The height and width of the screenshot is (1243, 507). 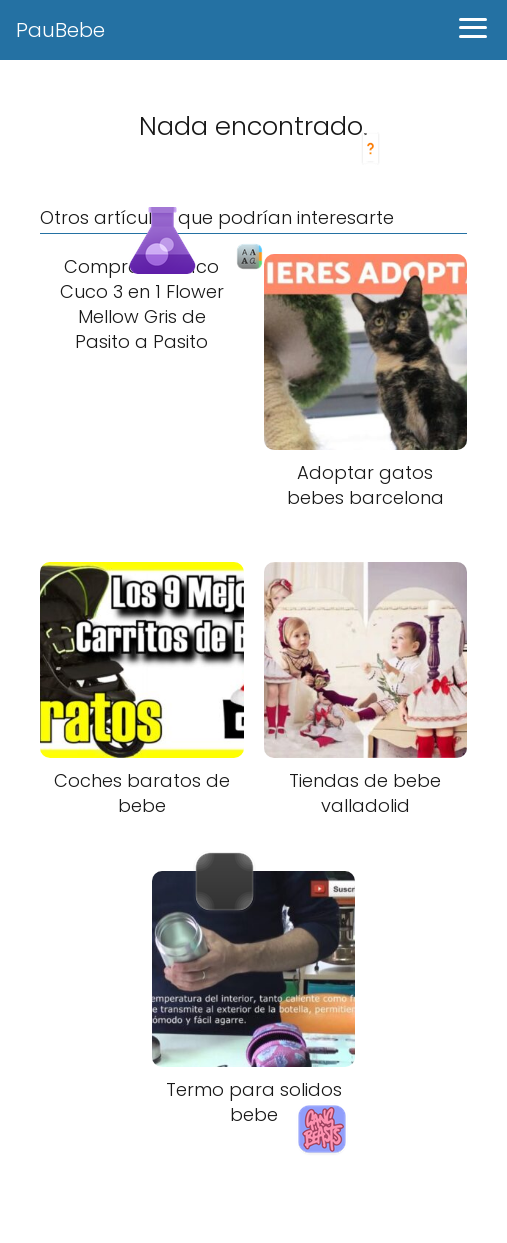 I want to click on open test plans application, so click(x=162, y=240).